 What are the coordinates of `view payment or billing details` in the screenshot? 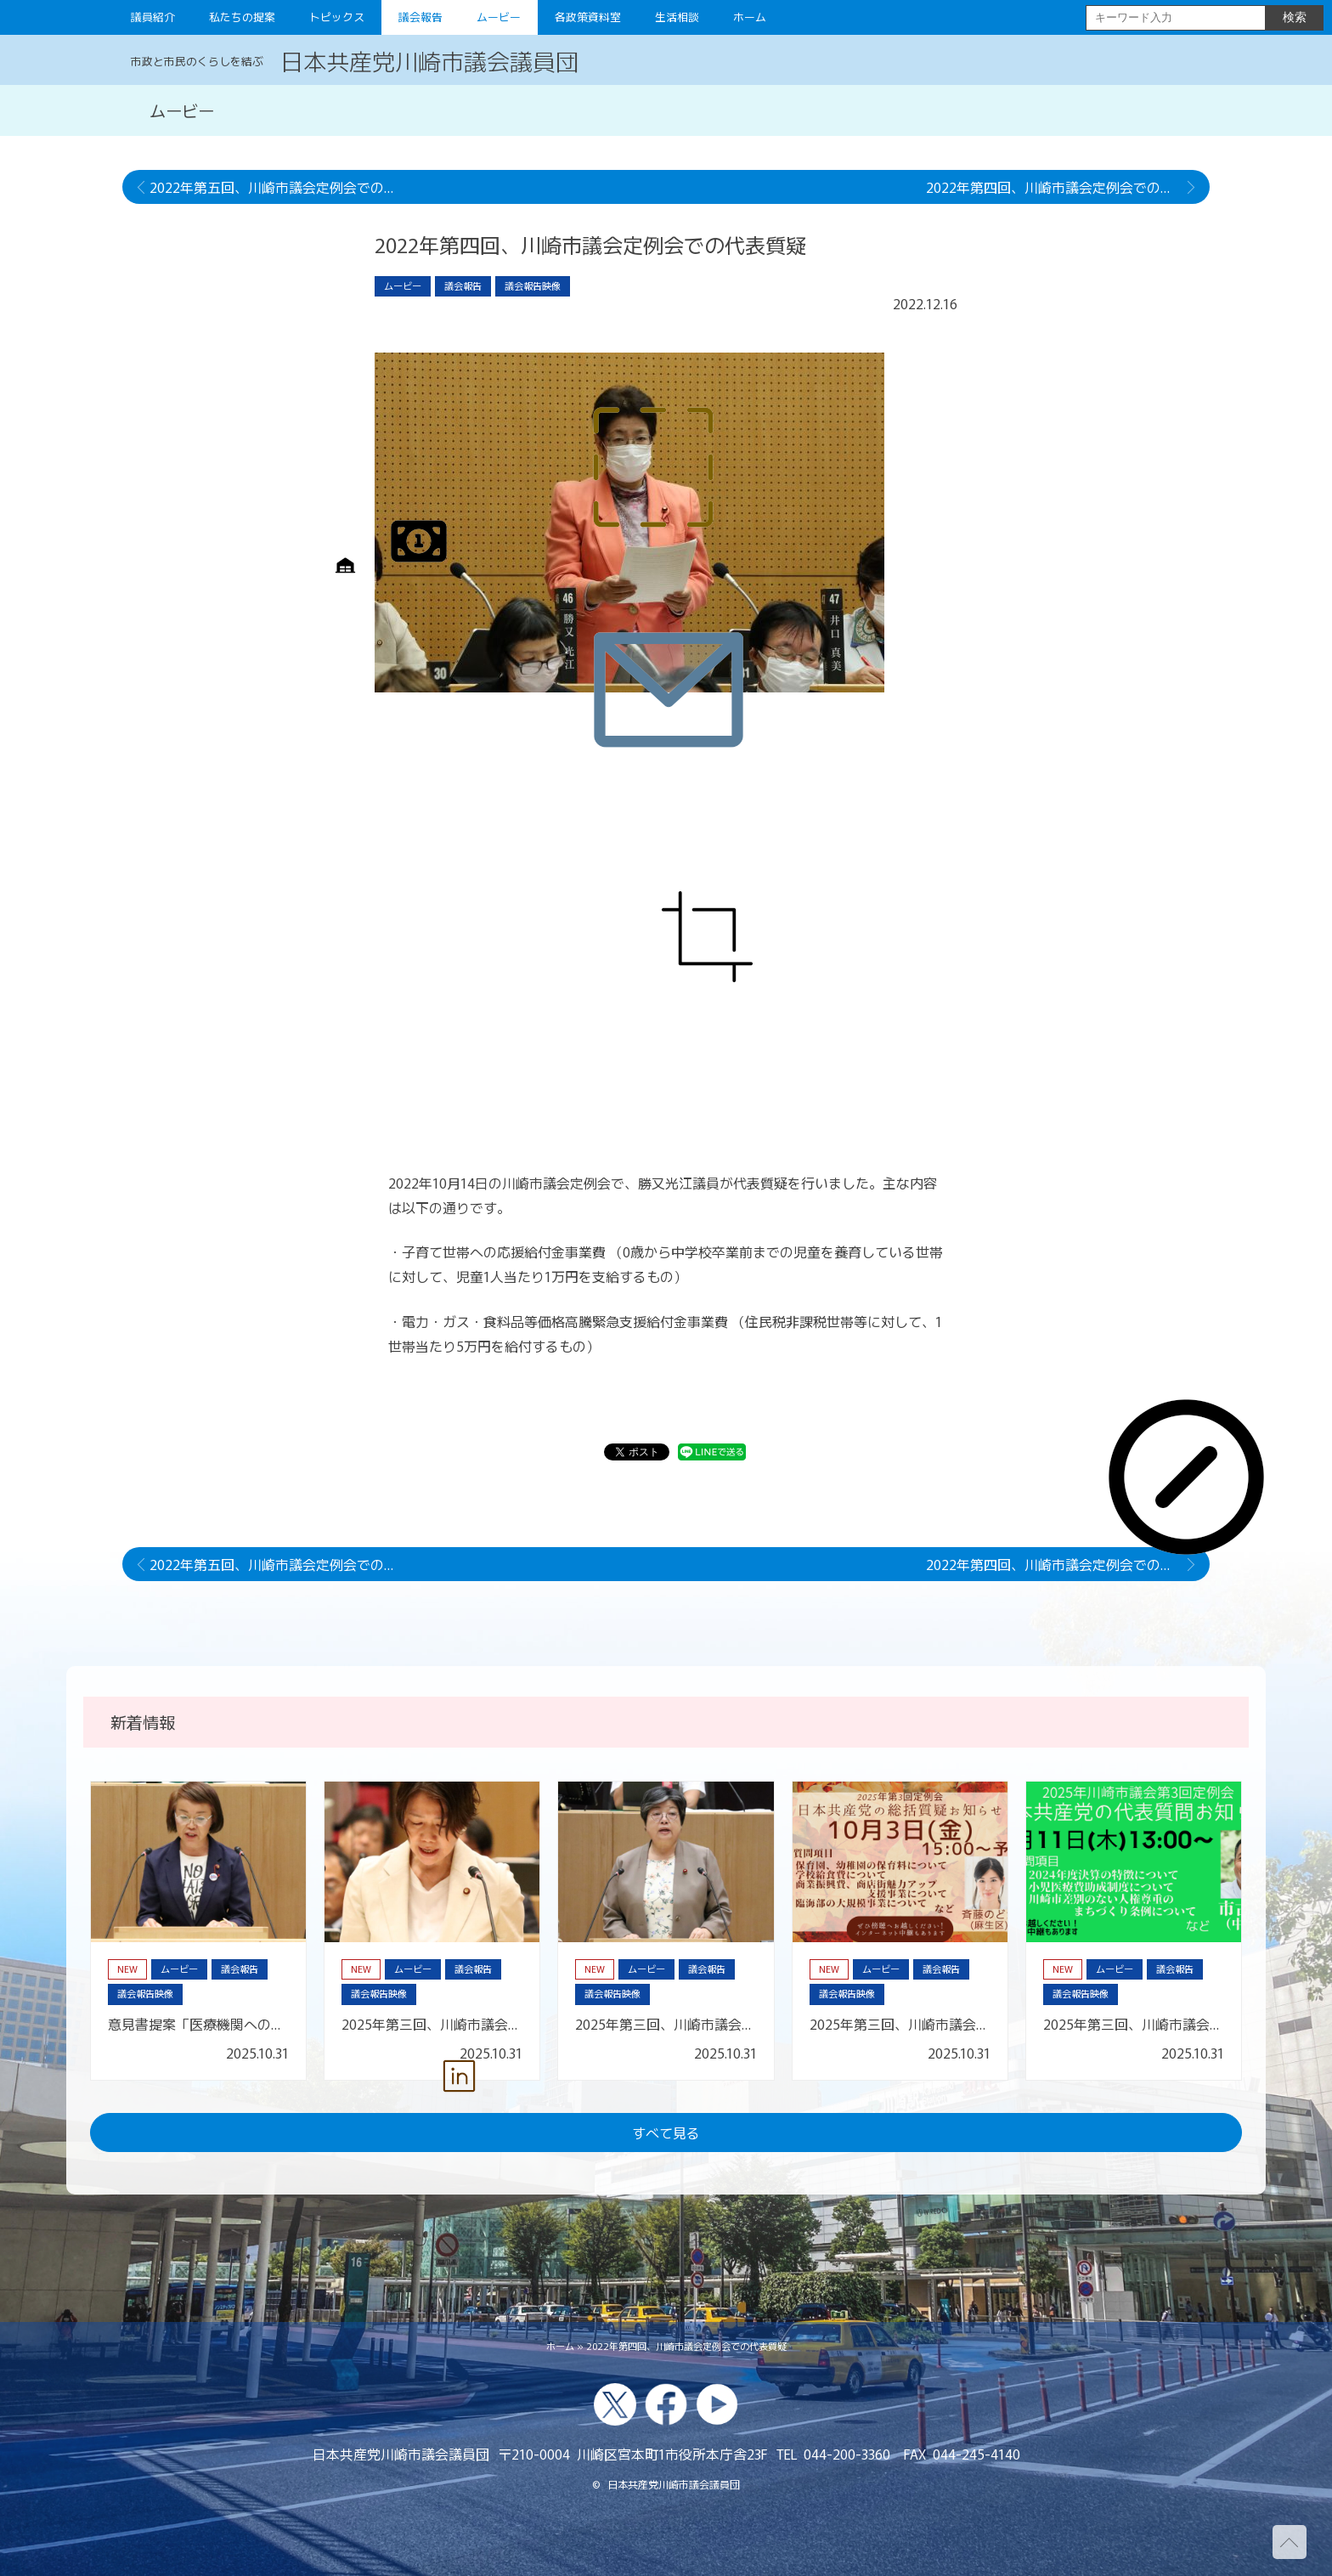 It's located at (419, 541).